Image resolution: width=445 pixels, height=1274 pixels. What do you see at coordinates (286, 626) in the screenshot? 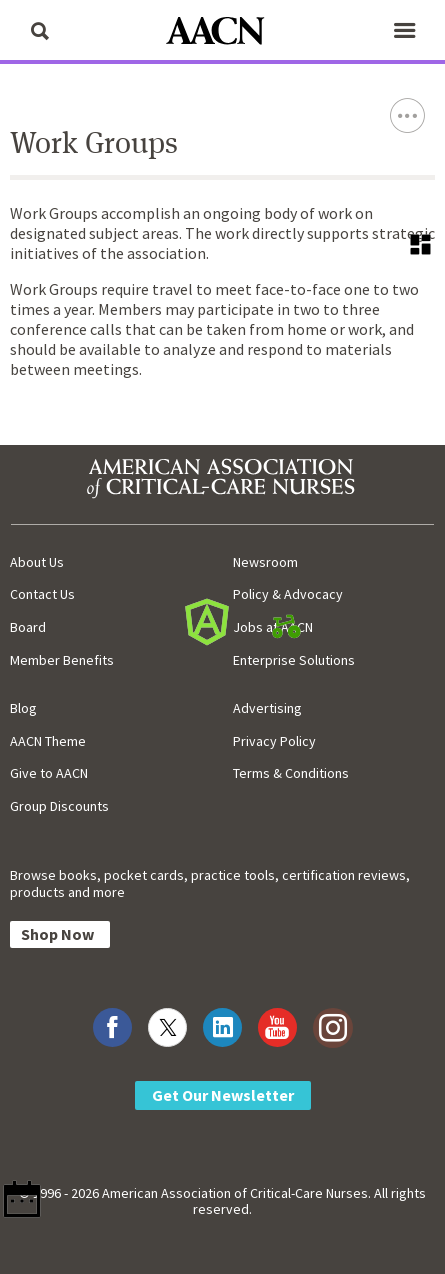
I see `view nearby bike rental stations` at bounding box center [286, 626].